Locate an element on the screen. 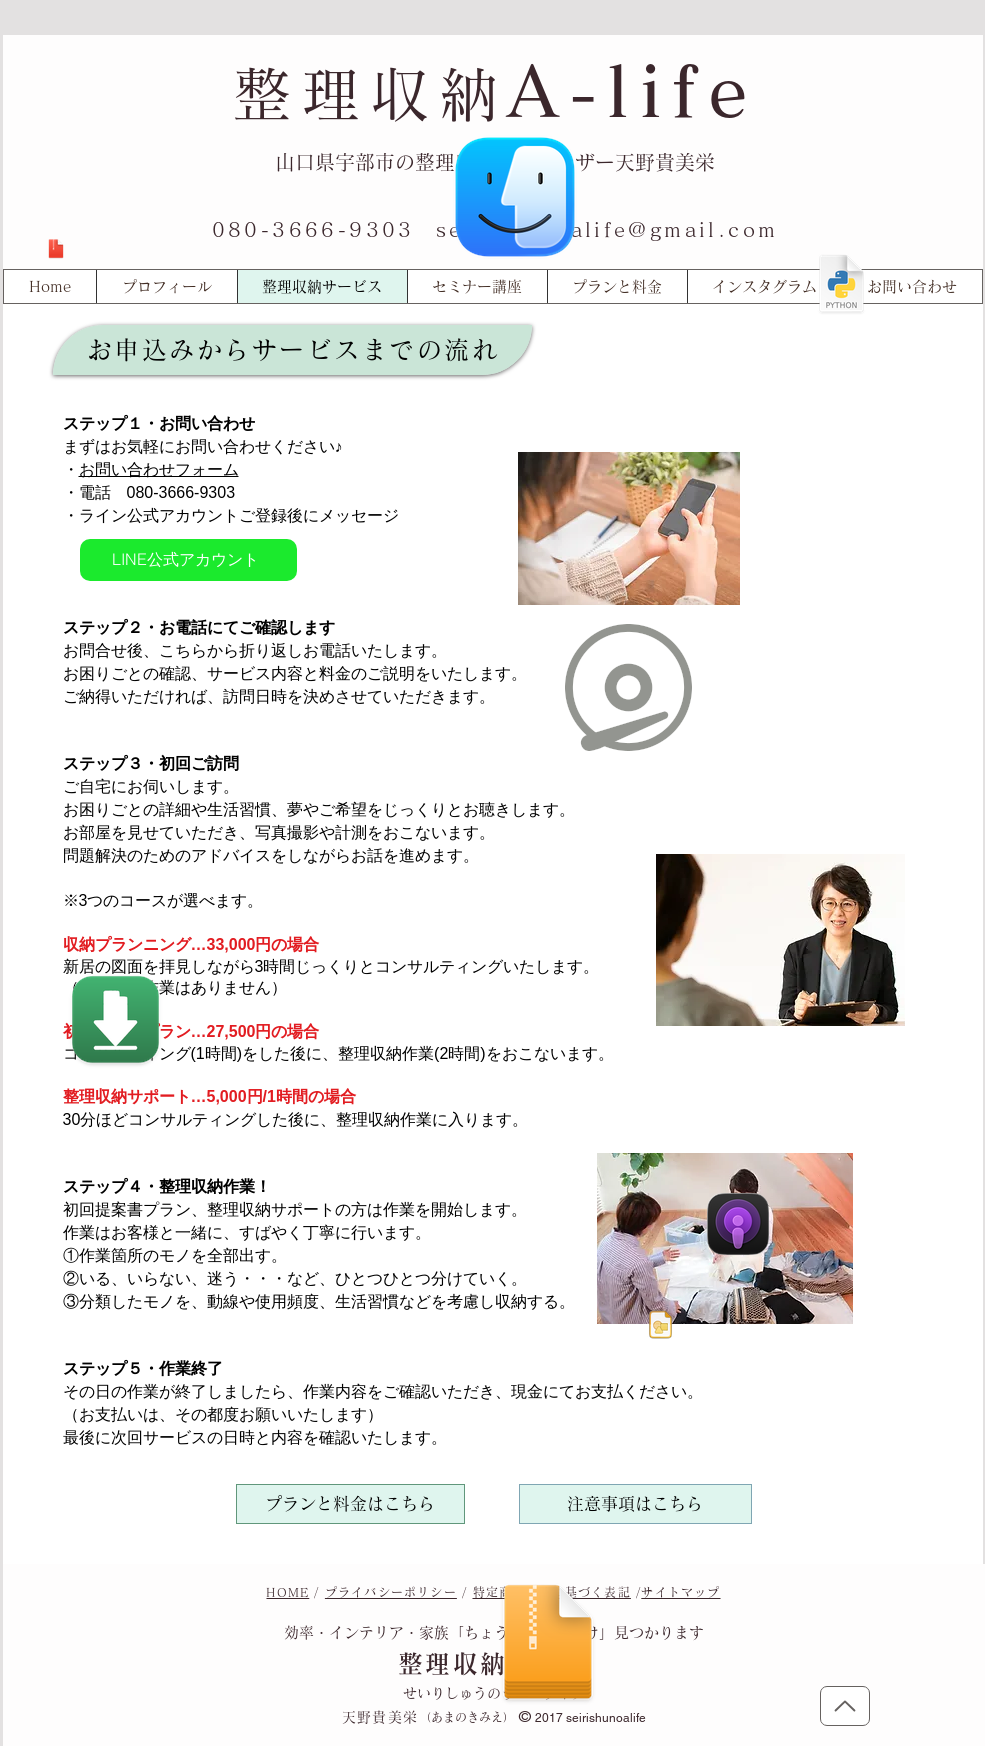 The width and height of the screenshot is (985, 1746). a compressed package or archive file is located at coordinates (548, 1644).